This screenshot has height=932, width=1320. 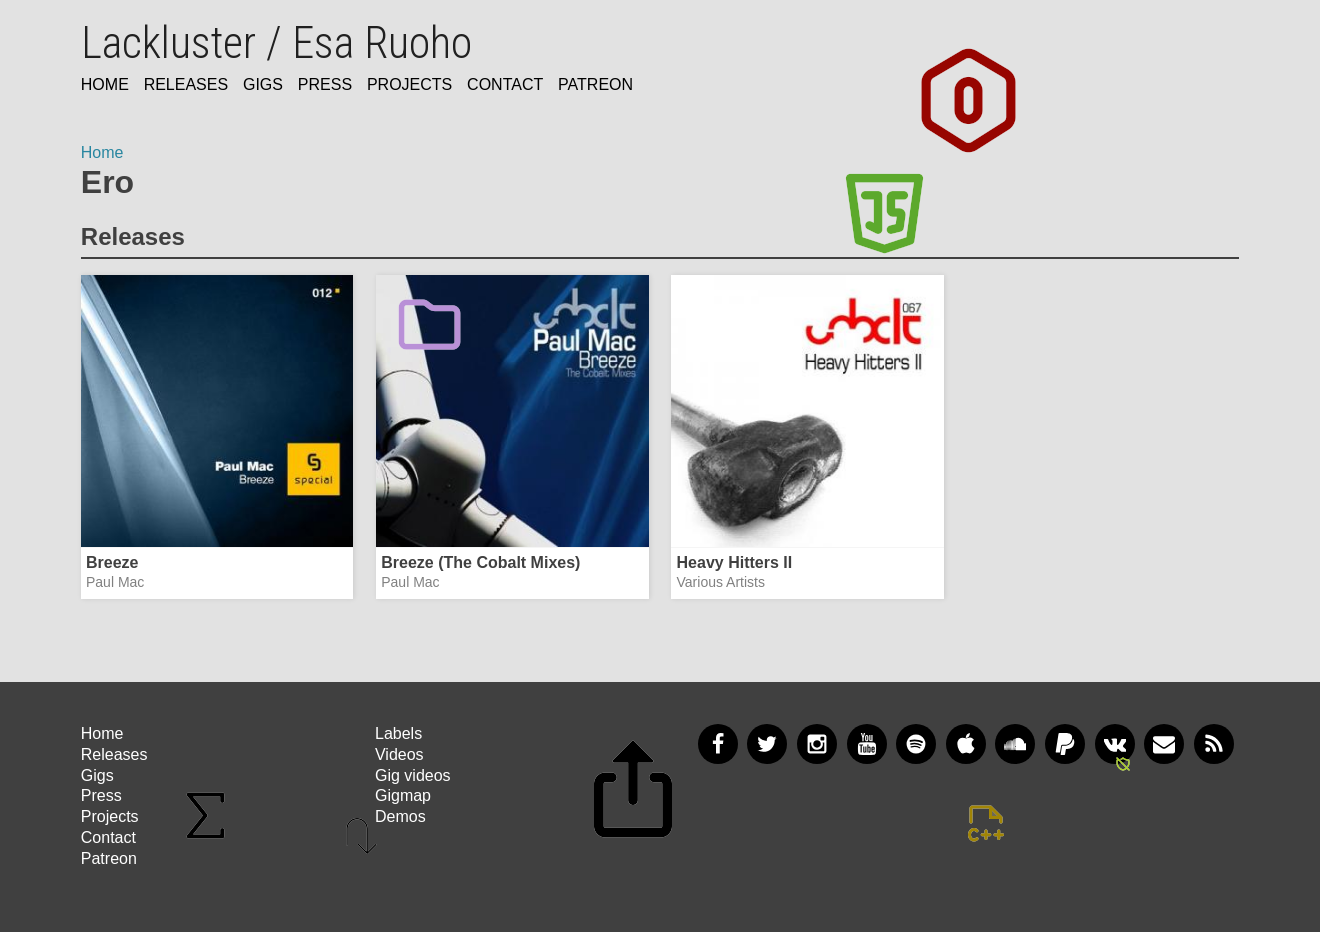 I want to click on share this content, so click(x=633, y=792).